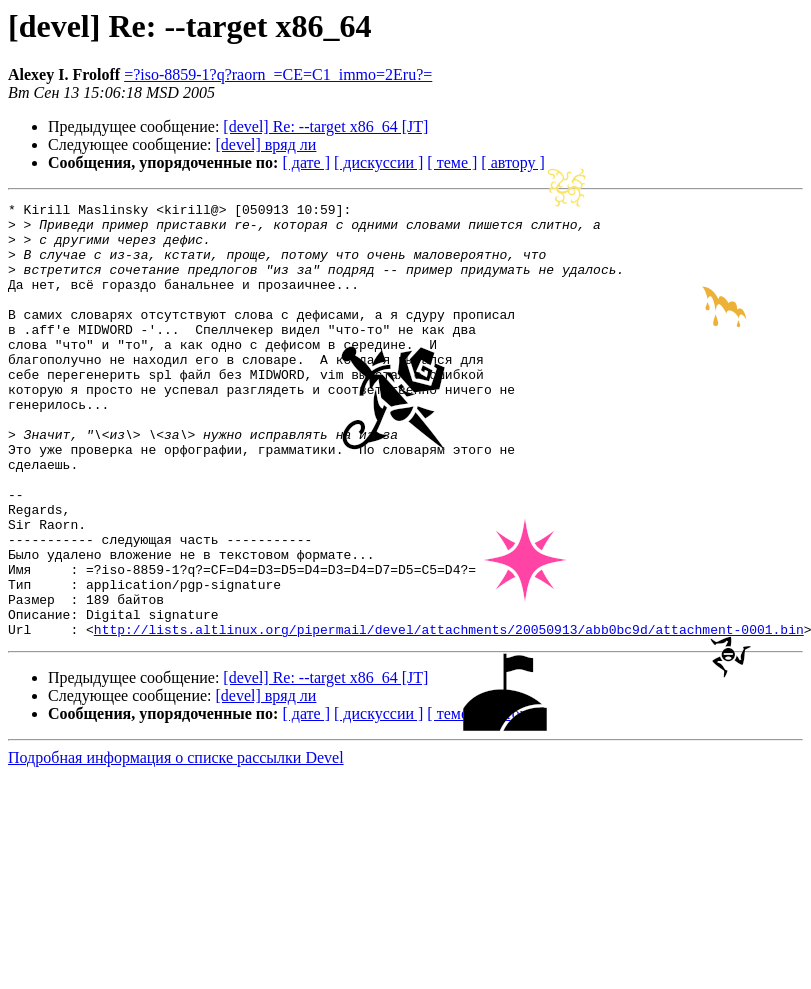 This screenshot has width=811, height=989. I want to click on navigate using compass or directional guide, so click(525, 560).